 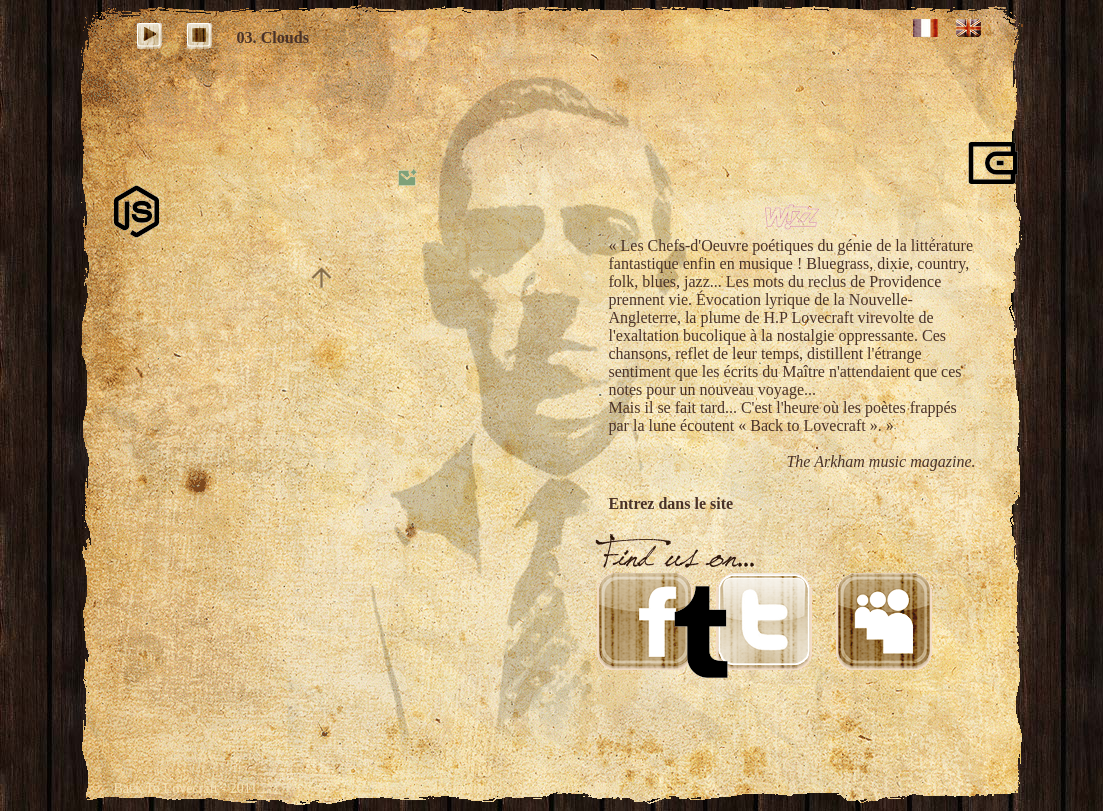 What do you see at coordinates (136, 211) in the screenshot?
I see `Node.js runtime environment logo` at bounding box center [136, 211].